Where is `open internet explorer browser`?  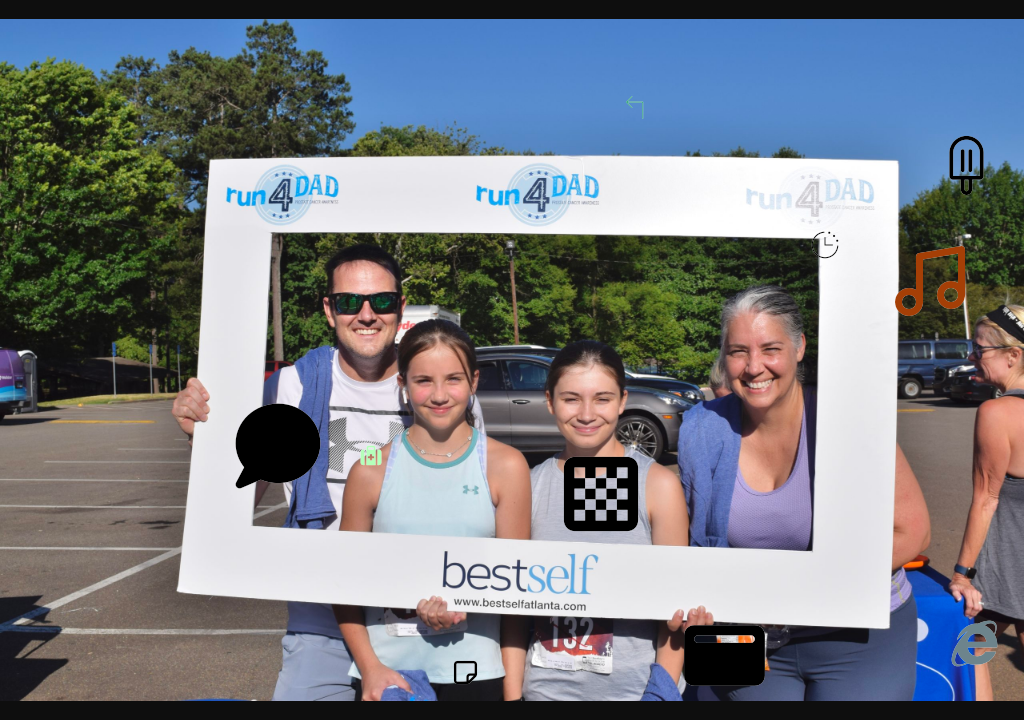
open internet explorer browser is located at coordinates (974, 643).